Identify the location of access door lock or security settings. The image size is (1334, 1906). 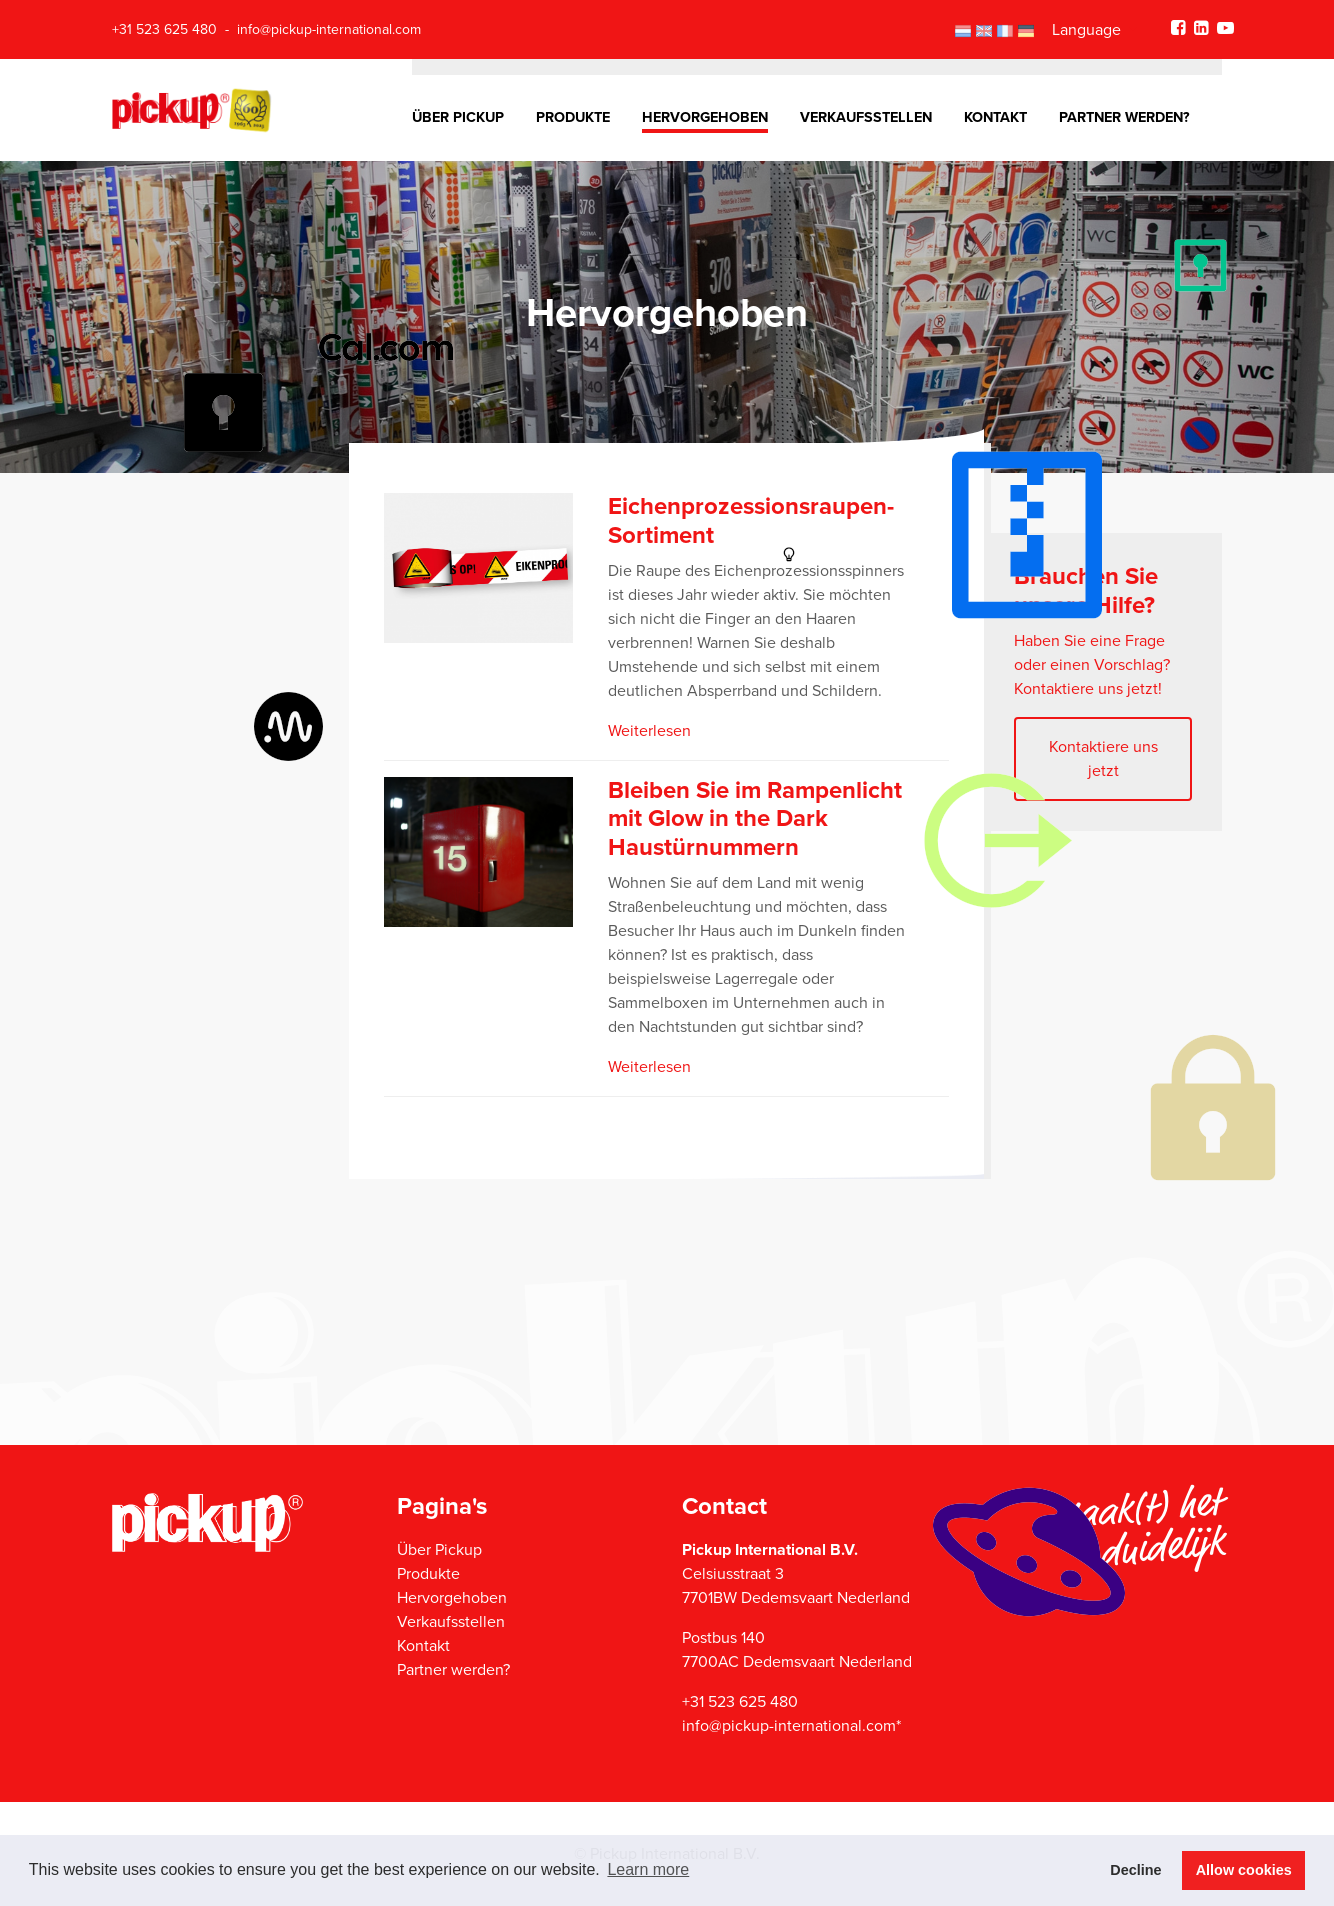
(1200, 265).